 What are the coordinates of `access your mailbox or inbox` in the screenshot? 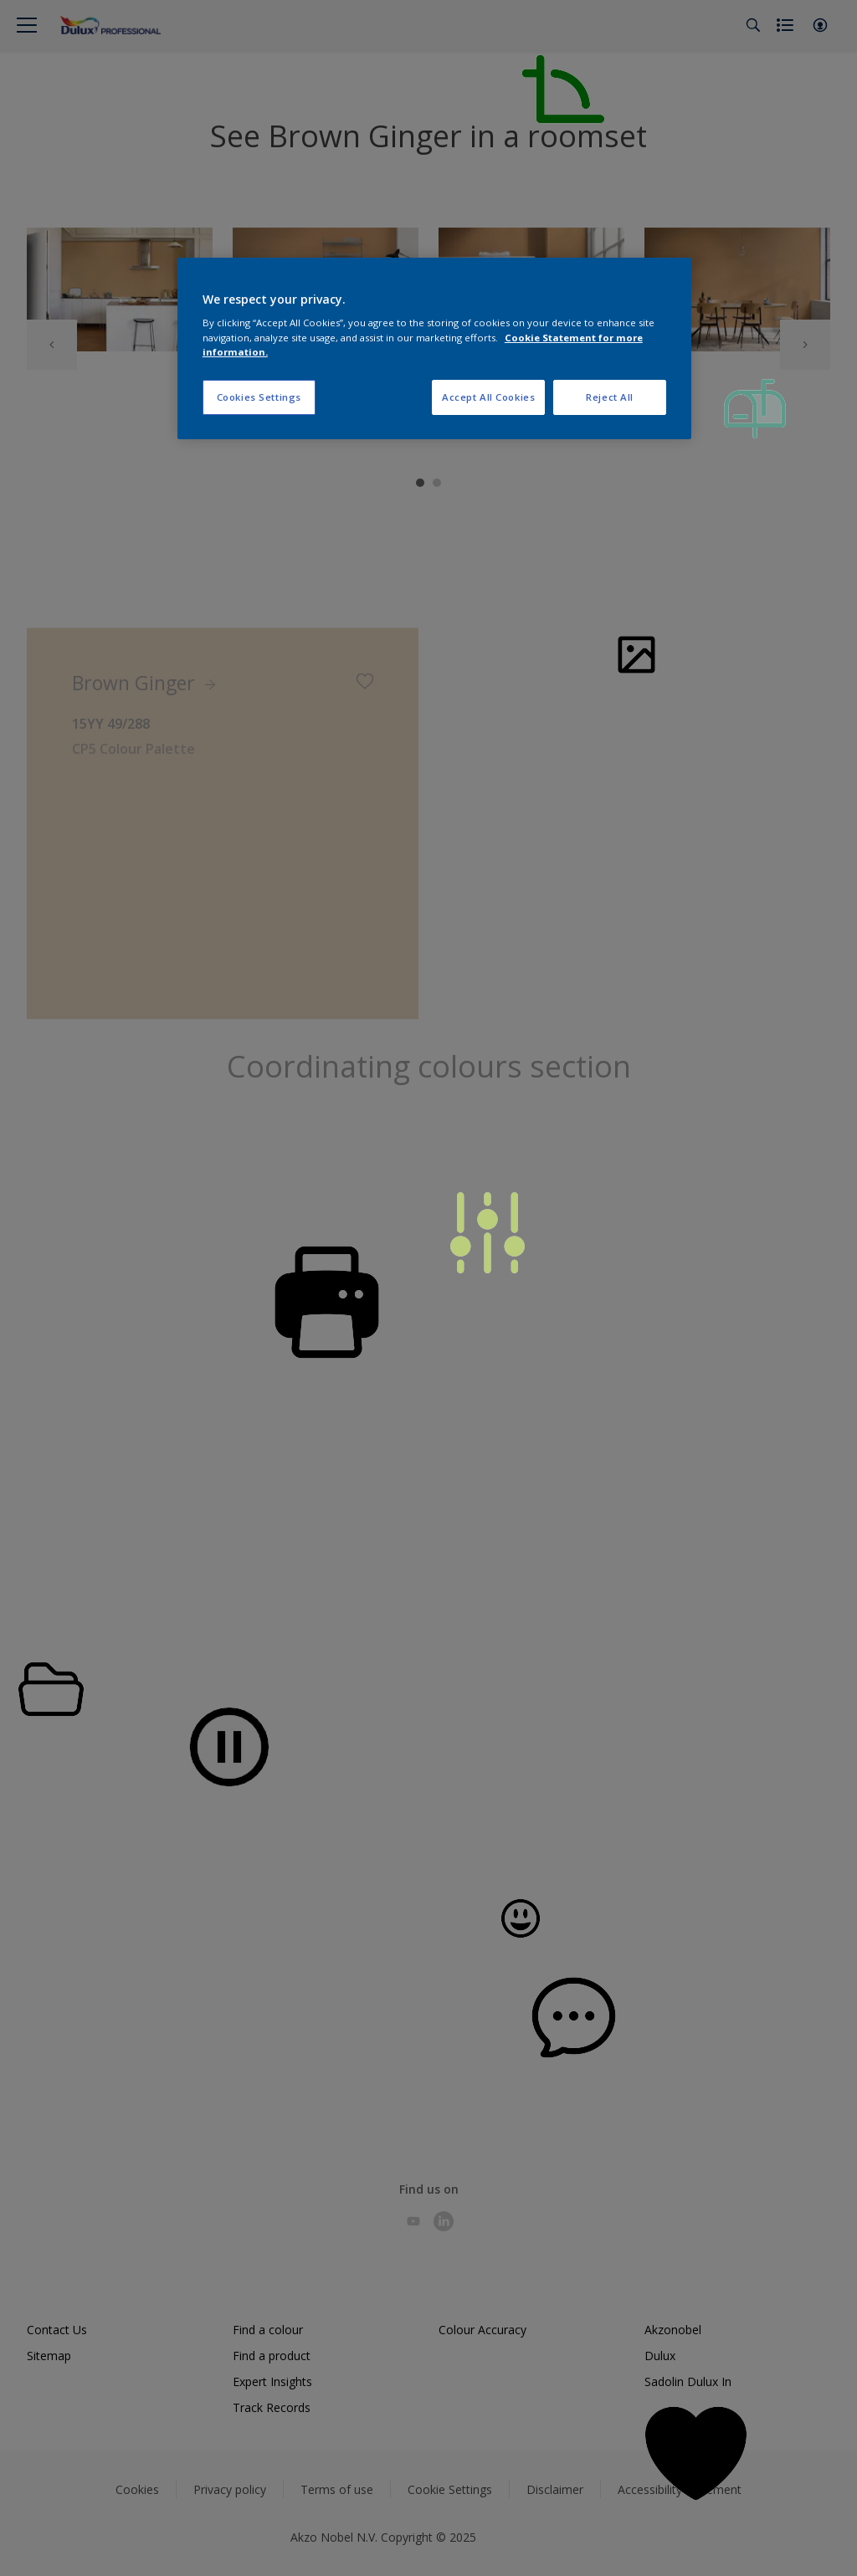 It's located at (755, 410).